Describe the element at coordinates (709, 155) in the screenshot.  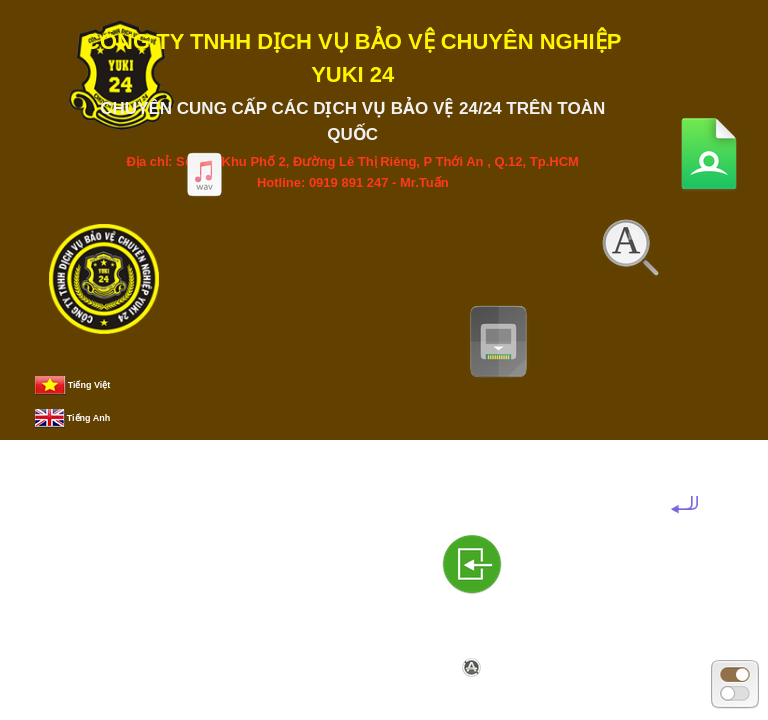
I see `a renderdoc capture file` at that location.